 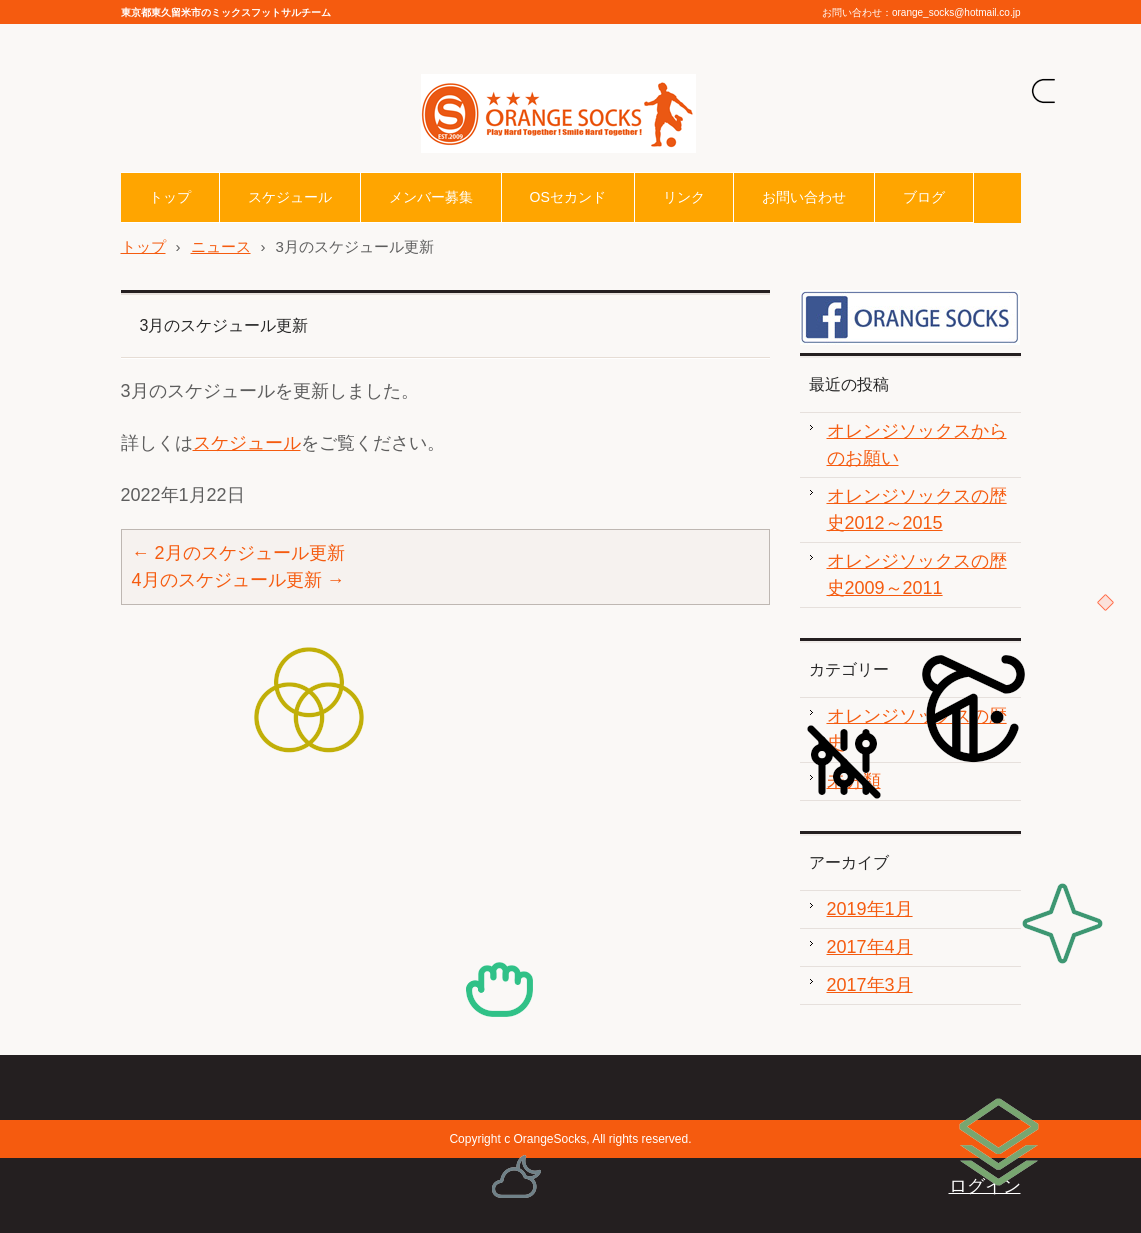 What do you see at coordinates (1105, 602) in the screenshot?
I see `indicates premium or pro membership status` at bounding box center [1105, 602].